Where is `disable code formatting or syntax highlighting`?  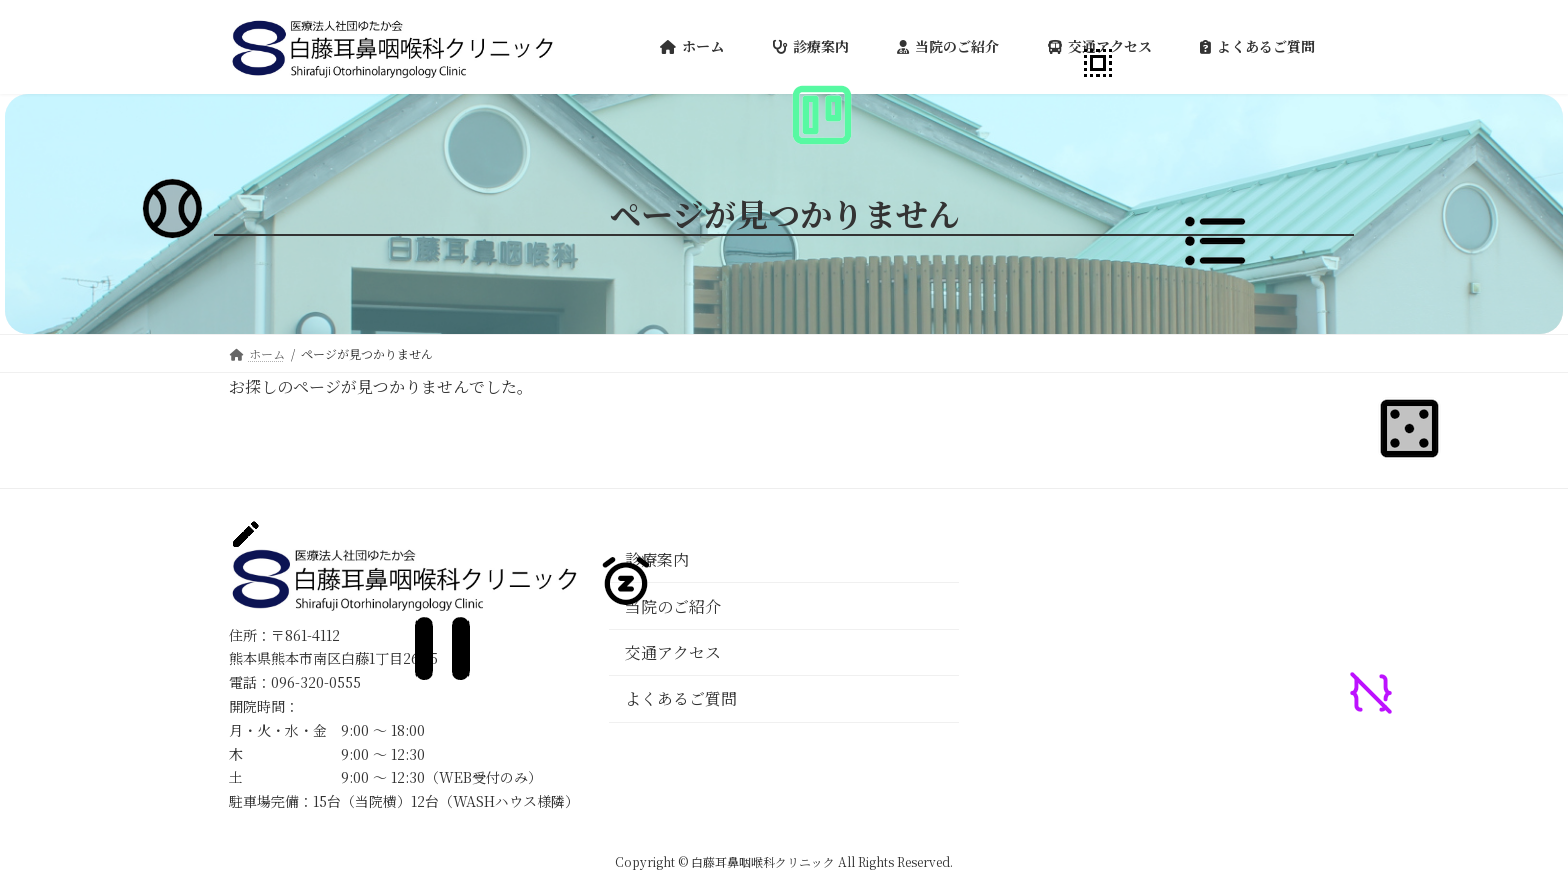
disable code formatting or syntax highlighting is located at coordinates (1371, 693).